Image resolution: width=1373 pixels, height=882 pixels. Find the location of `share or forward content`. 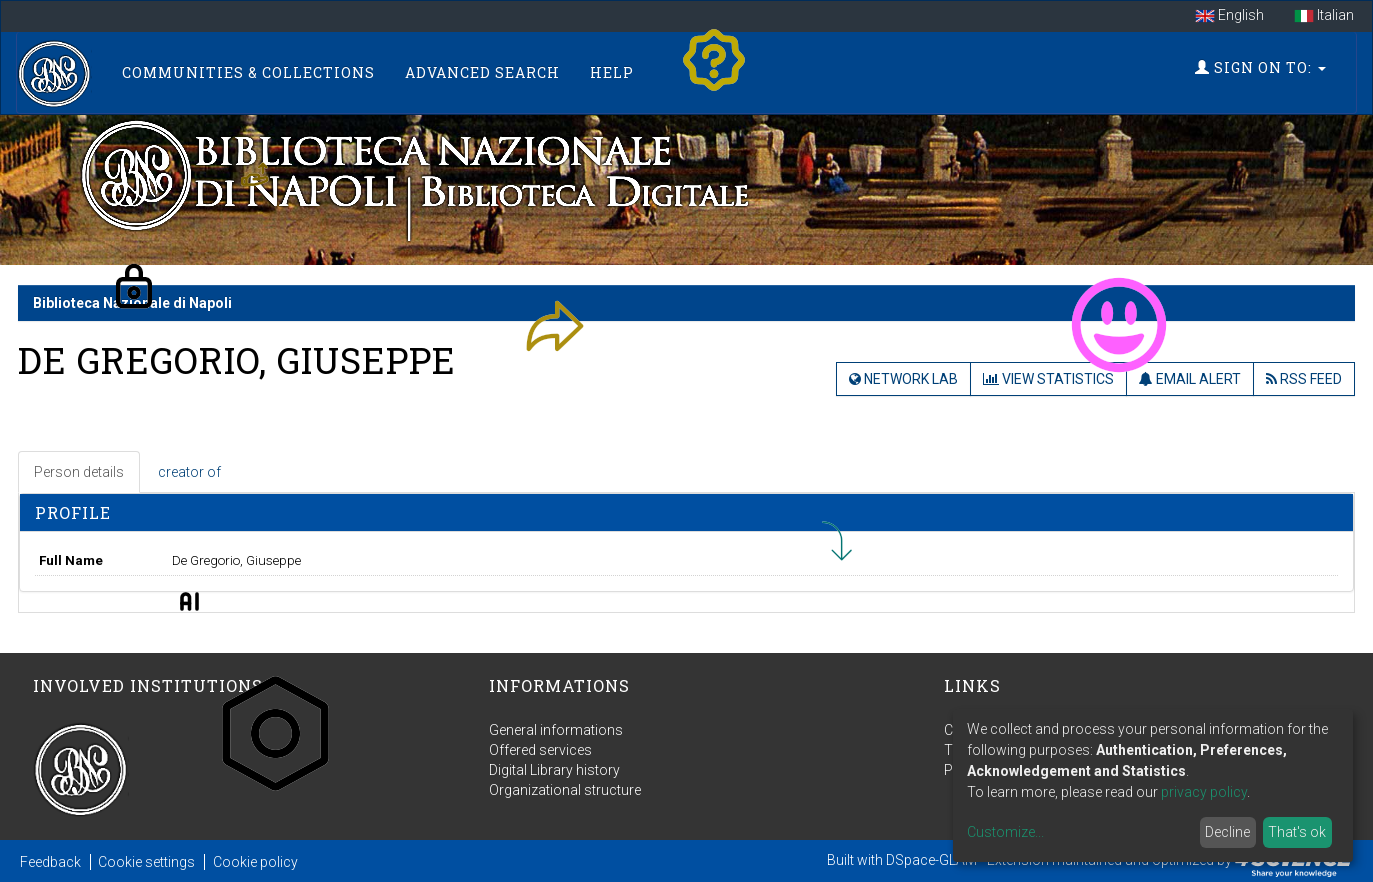

share or forward content is located at coordinates (555, 326).